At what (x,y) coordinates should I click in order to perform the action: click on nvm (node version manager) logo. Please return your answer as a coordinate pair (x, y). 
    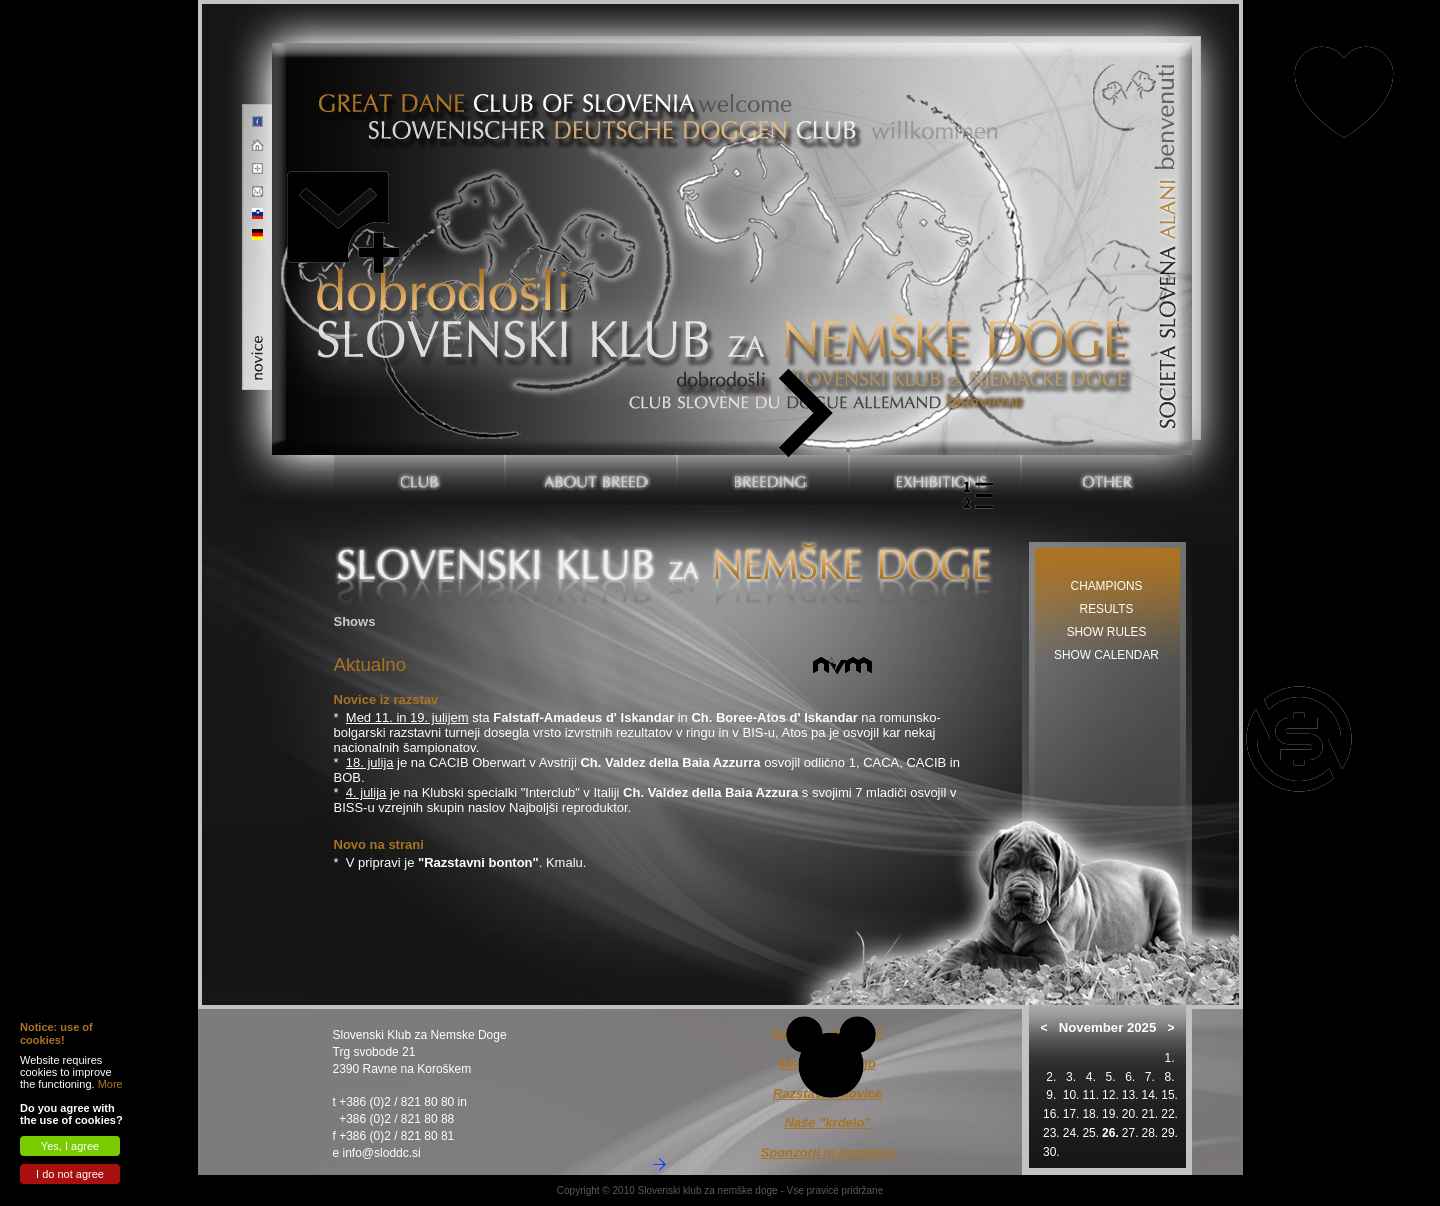
    Looking at the image, I should click on (842, 664).